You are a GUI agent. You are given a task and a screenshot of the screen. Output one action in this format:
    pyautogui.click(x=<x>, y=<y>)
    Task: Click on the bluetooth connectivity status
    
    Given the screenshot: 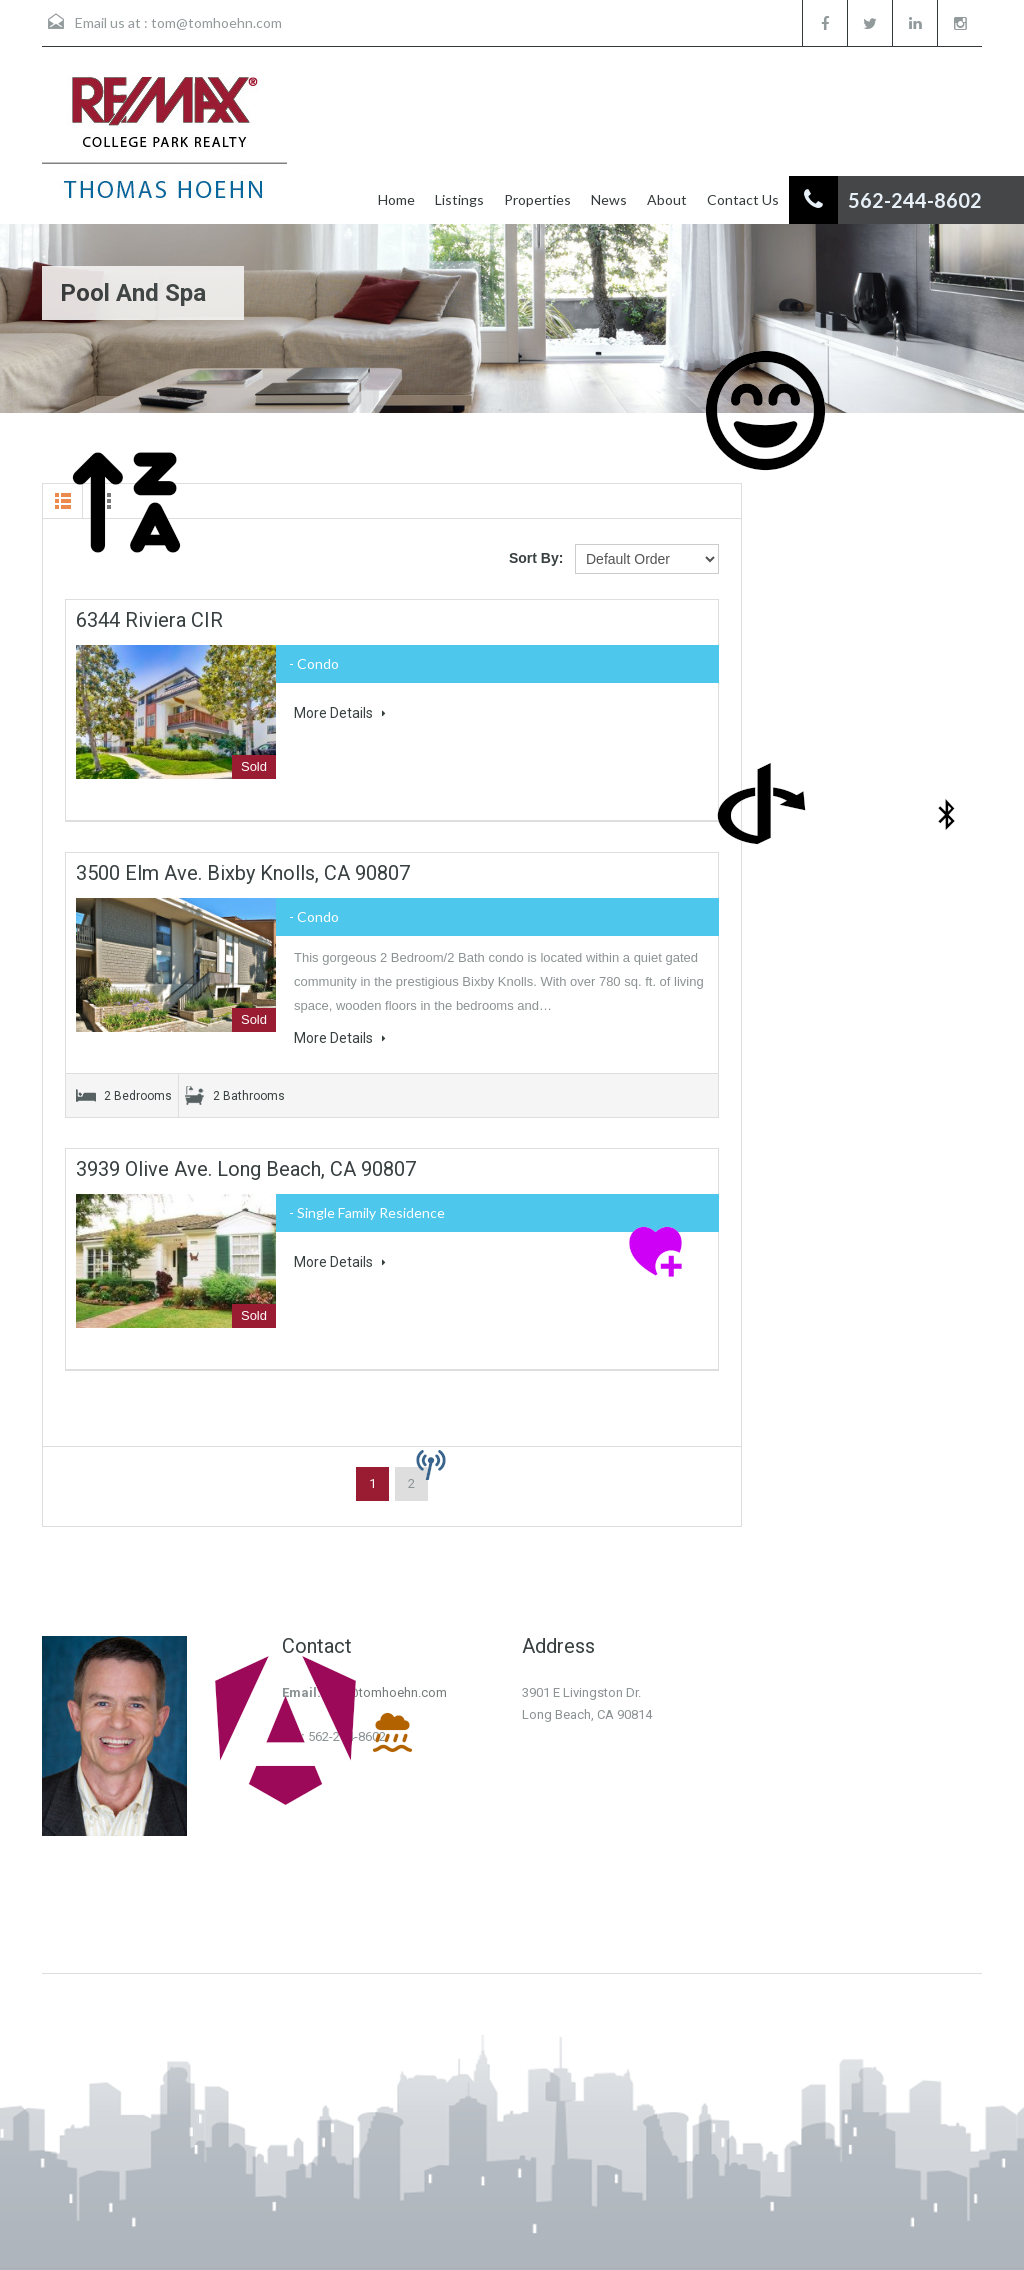 What is the action you would take?
    pyautogui.click(x=946, y=814)
    